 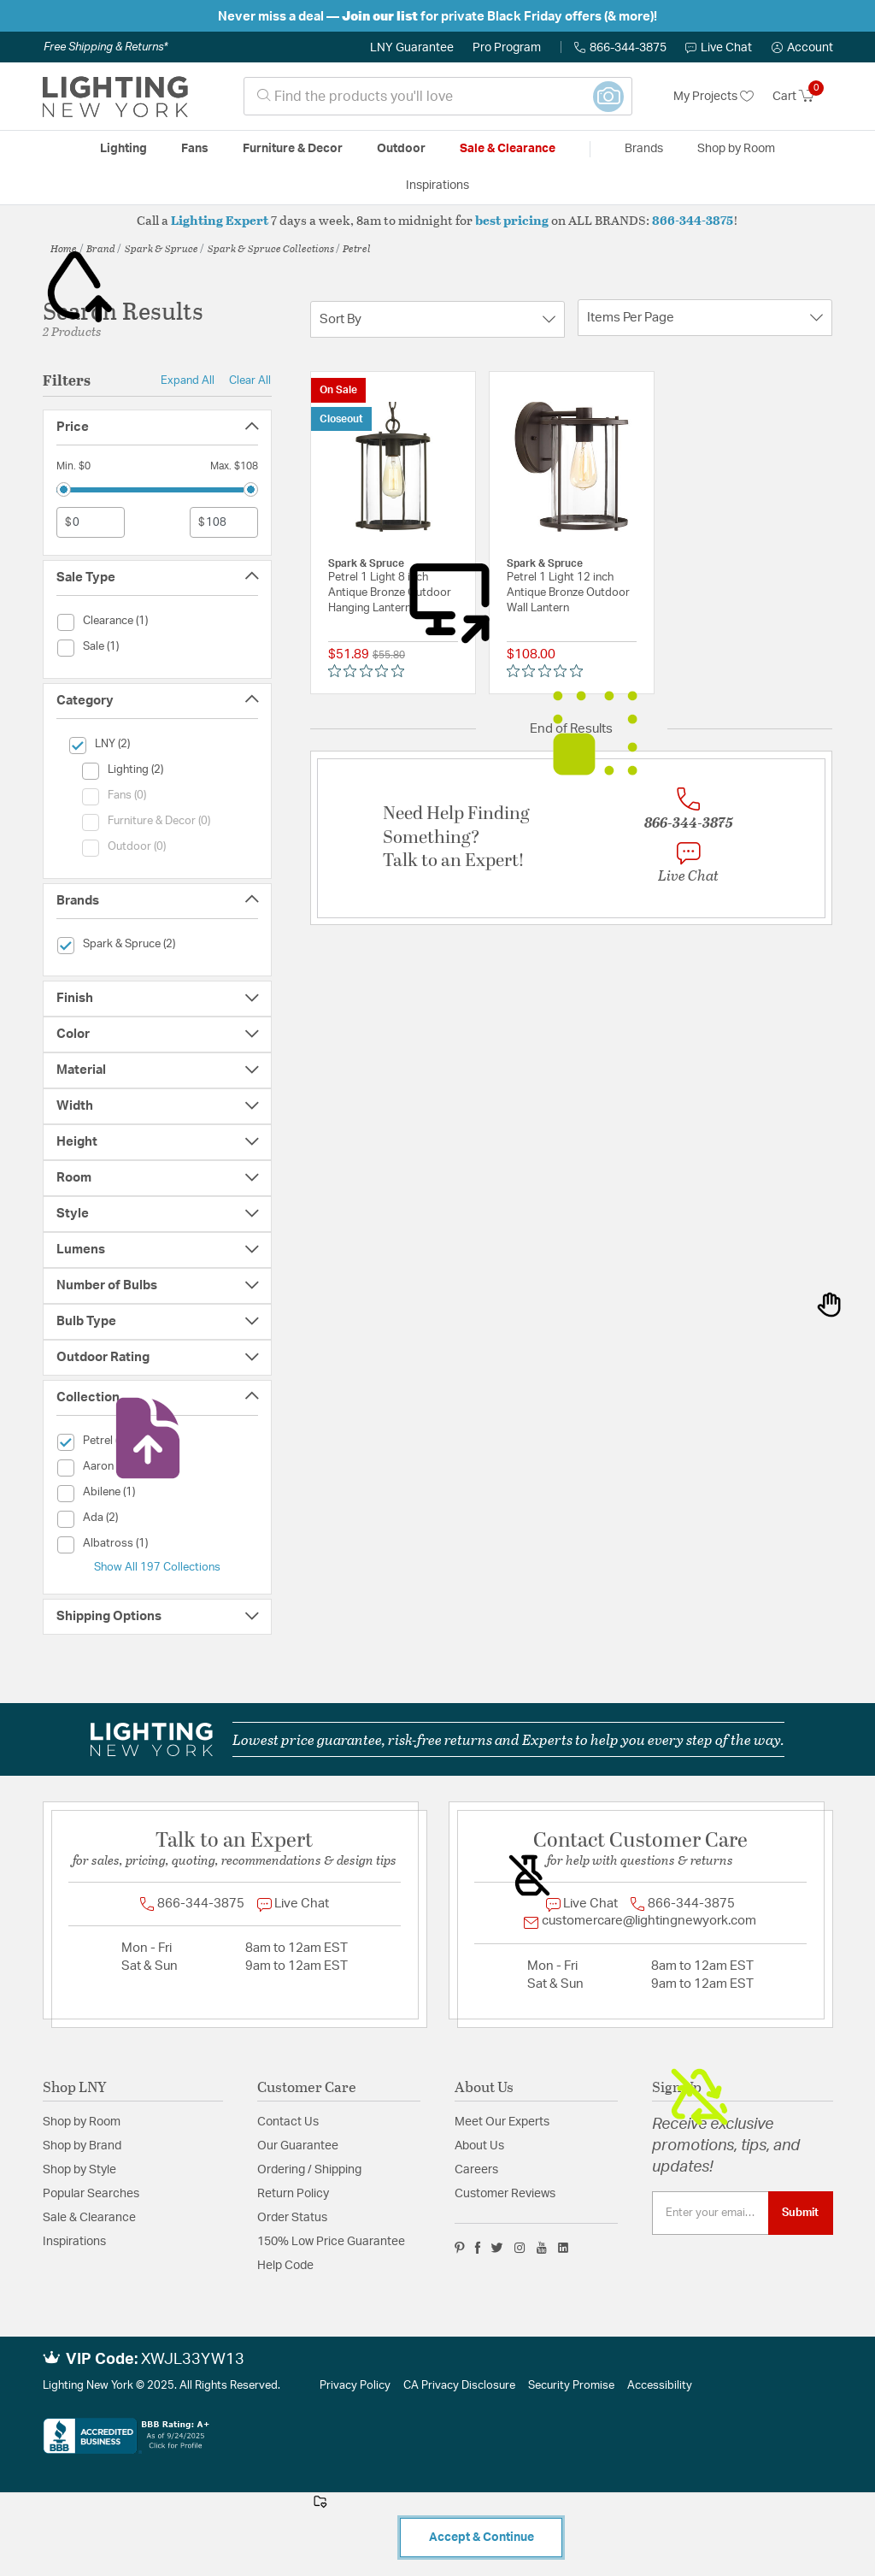 I want to click on recycling unavailable or disabled, so click(x=699, y=2096).